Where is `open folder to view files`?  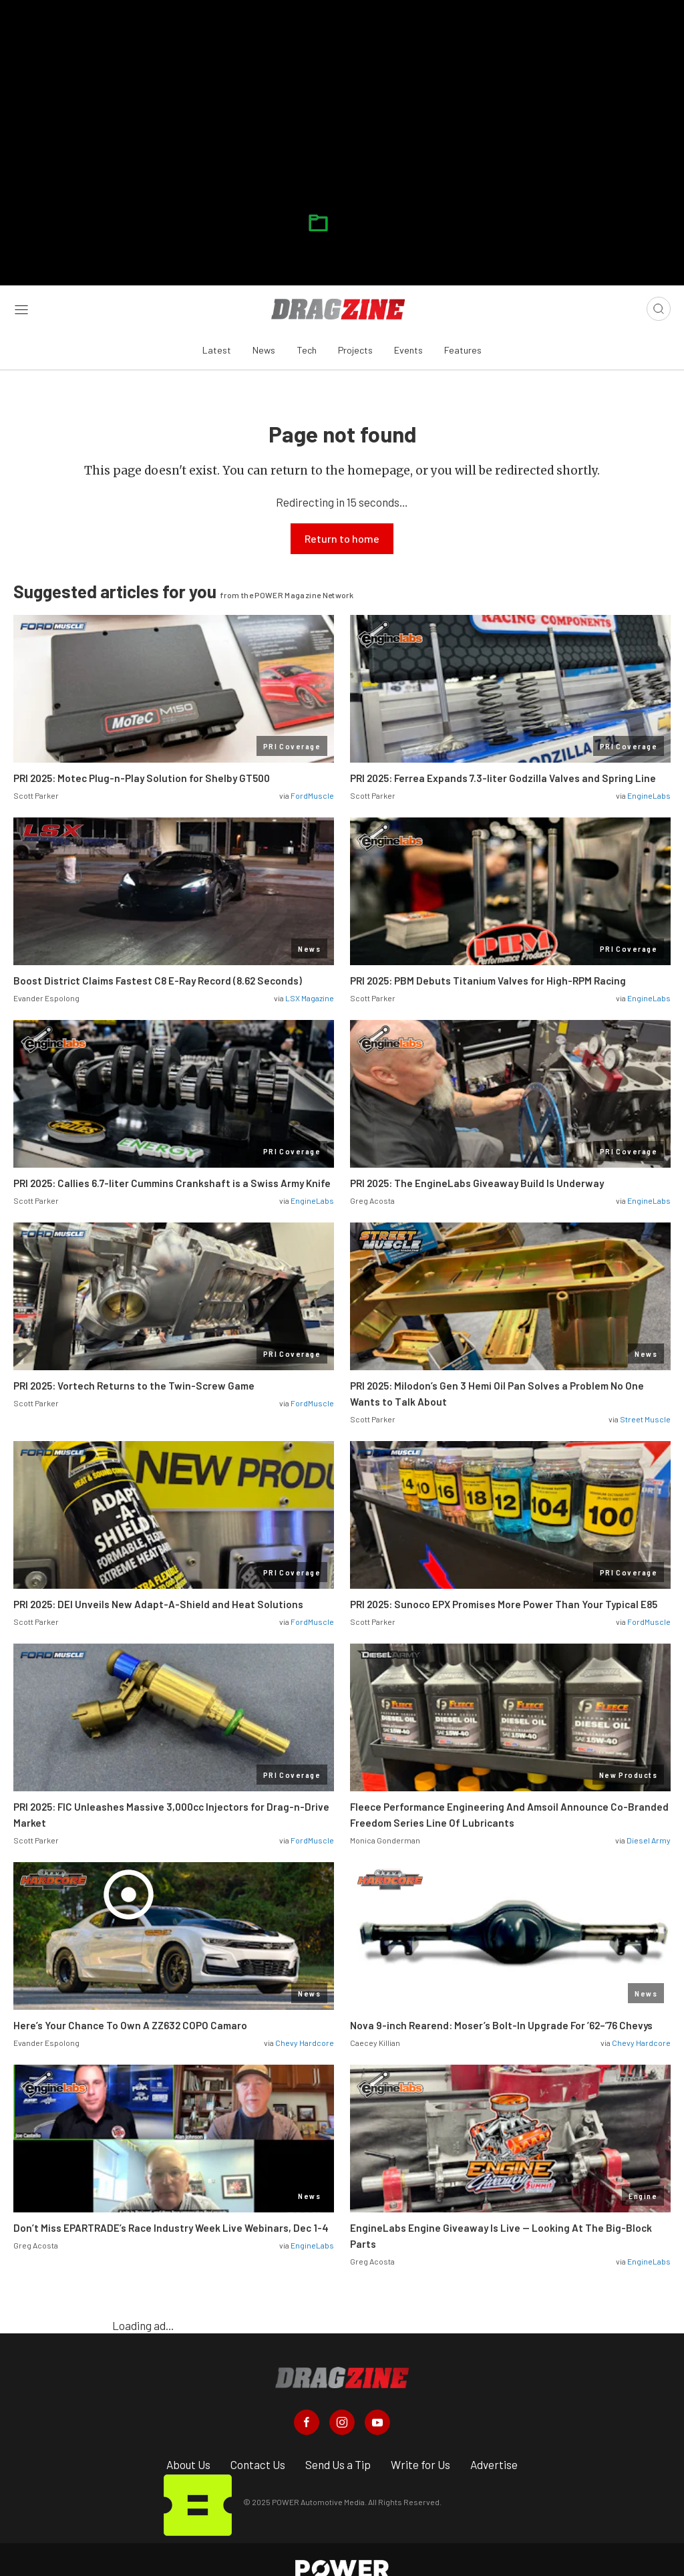
open folder to view files is located at coordinates (318, 223).